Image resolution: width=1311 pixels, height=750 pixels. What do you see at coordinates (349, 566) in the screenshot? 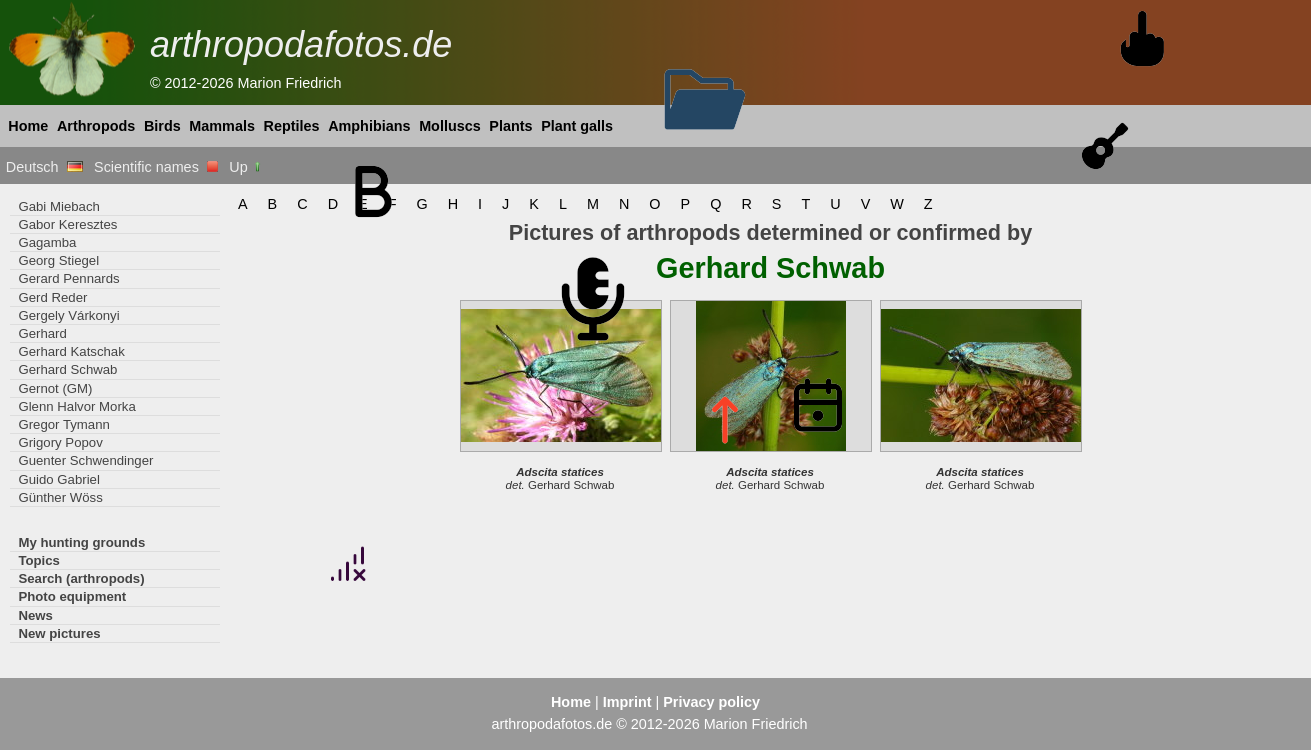
I see `no cellular signal available` at bounding box center [349, 566].